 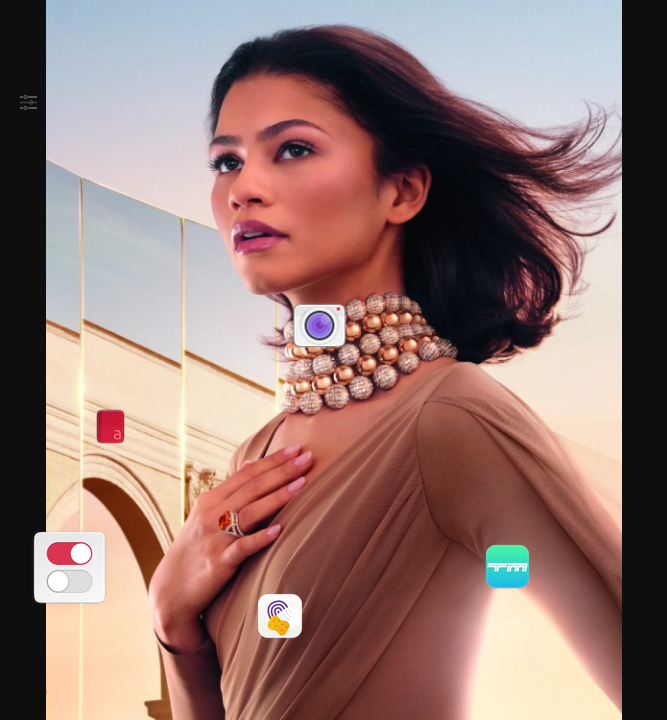 What do you see at coordinates (319, 325) in the screenshot?
I see `open cheese webcam application` at bounding box center [319, 325].